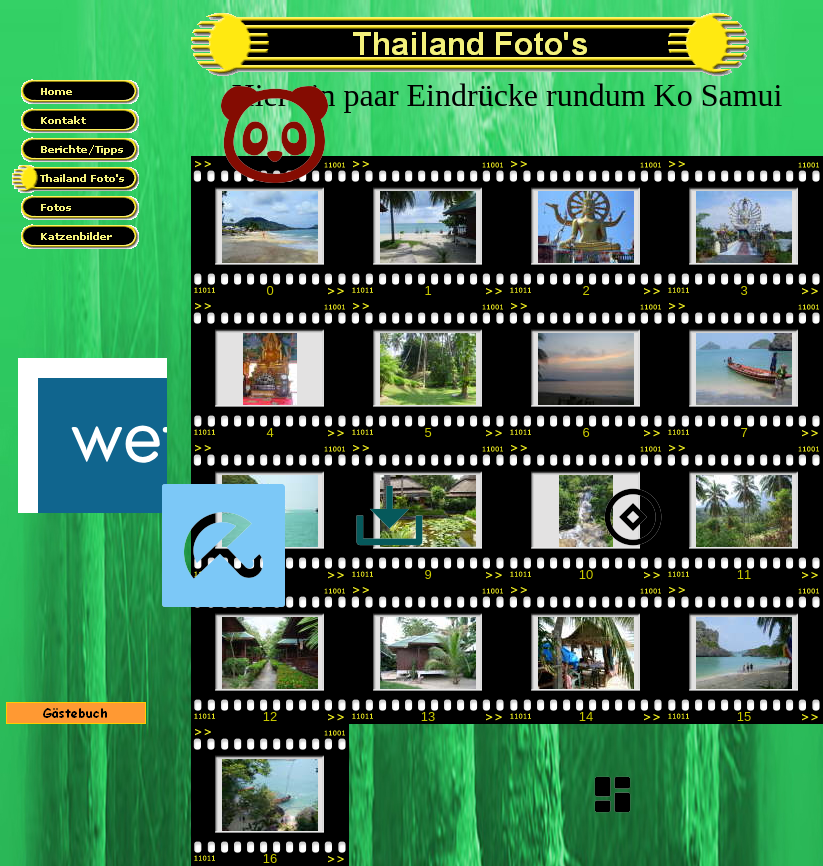  Describe the element at coordinates (389, 515) in the screenshot. I see `download a file to your device` at that location.